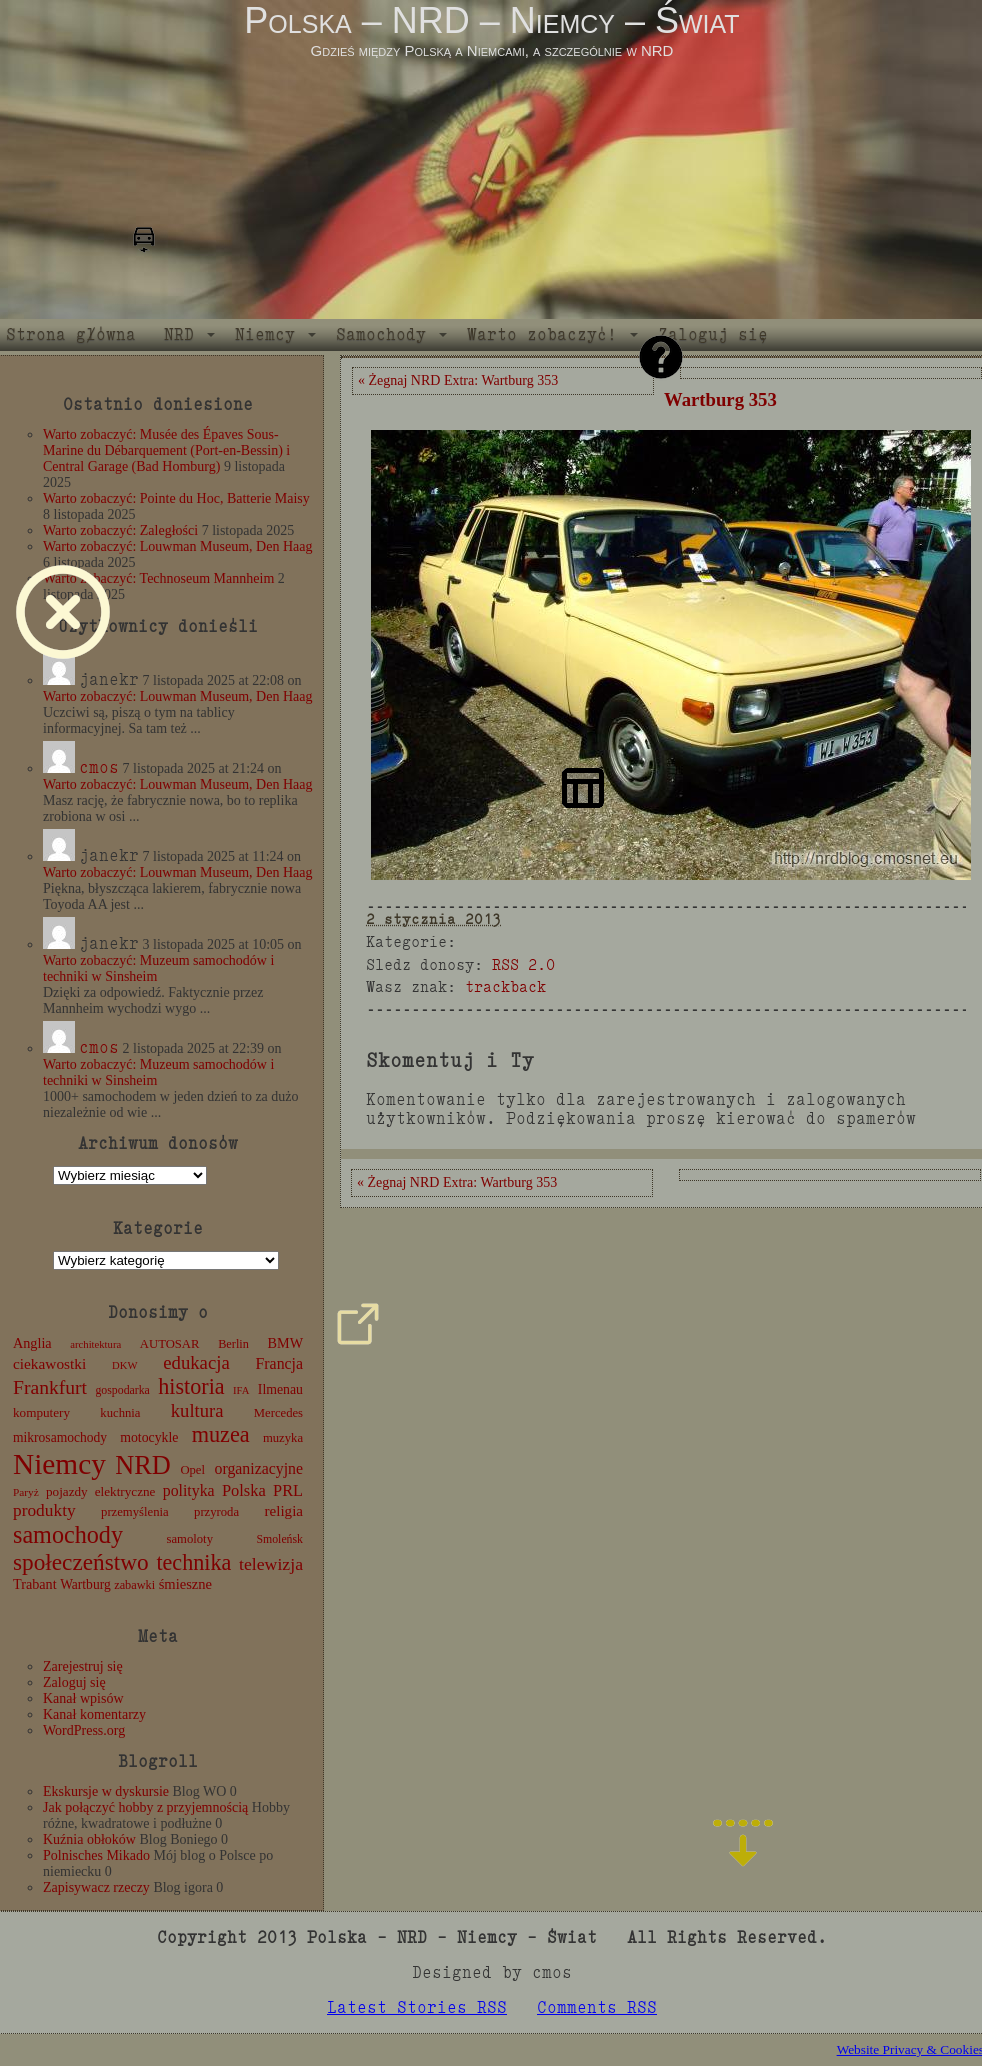 The width and height of the screenshot is (982, 2066). What do you see at coordinates (582, 788) in the screenshot?
I see `view data in table format` at bounding box center [582, 788].